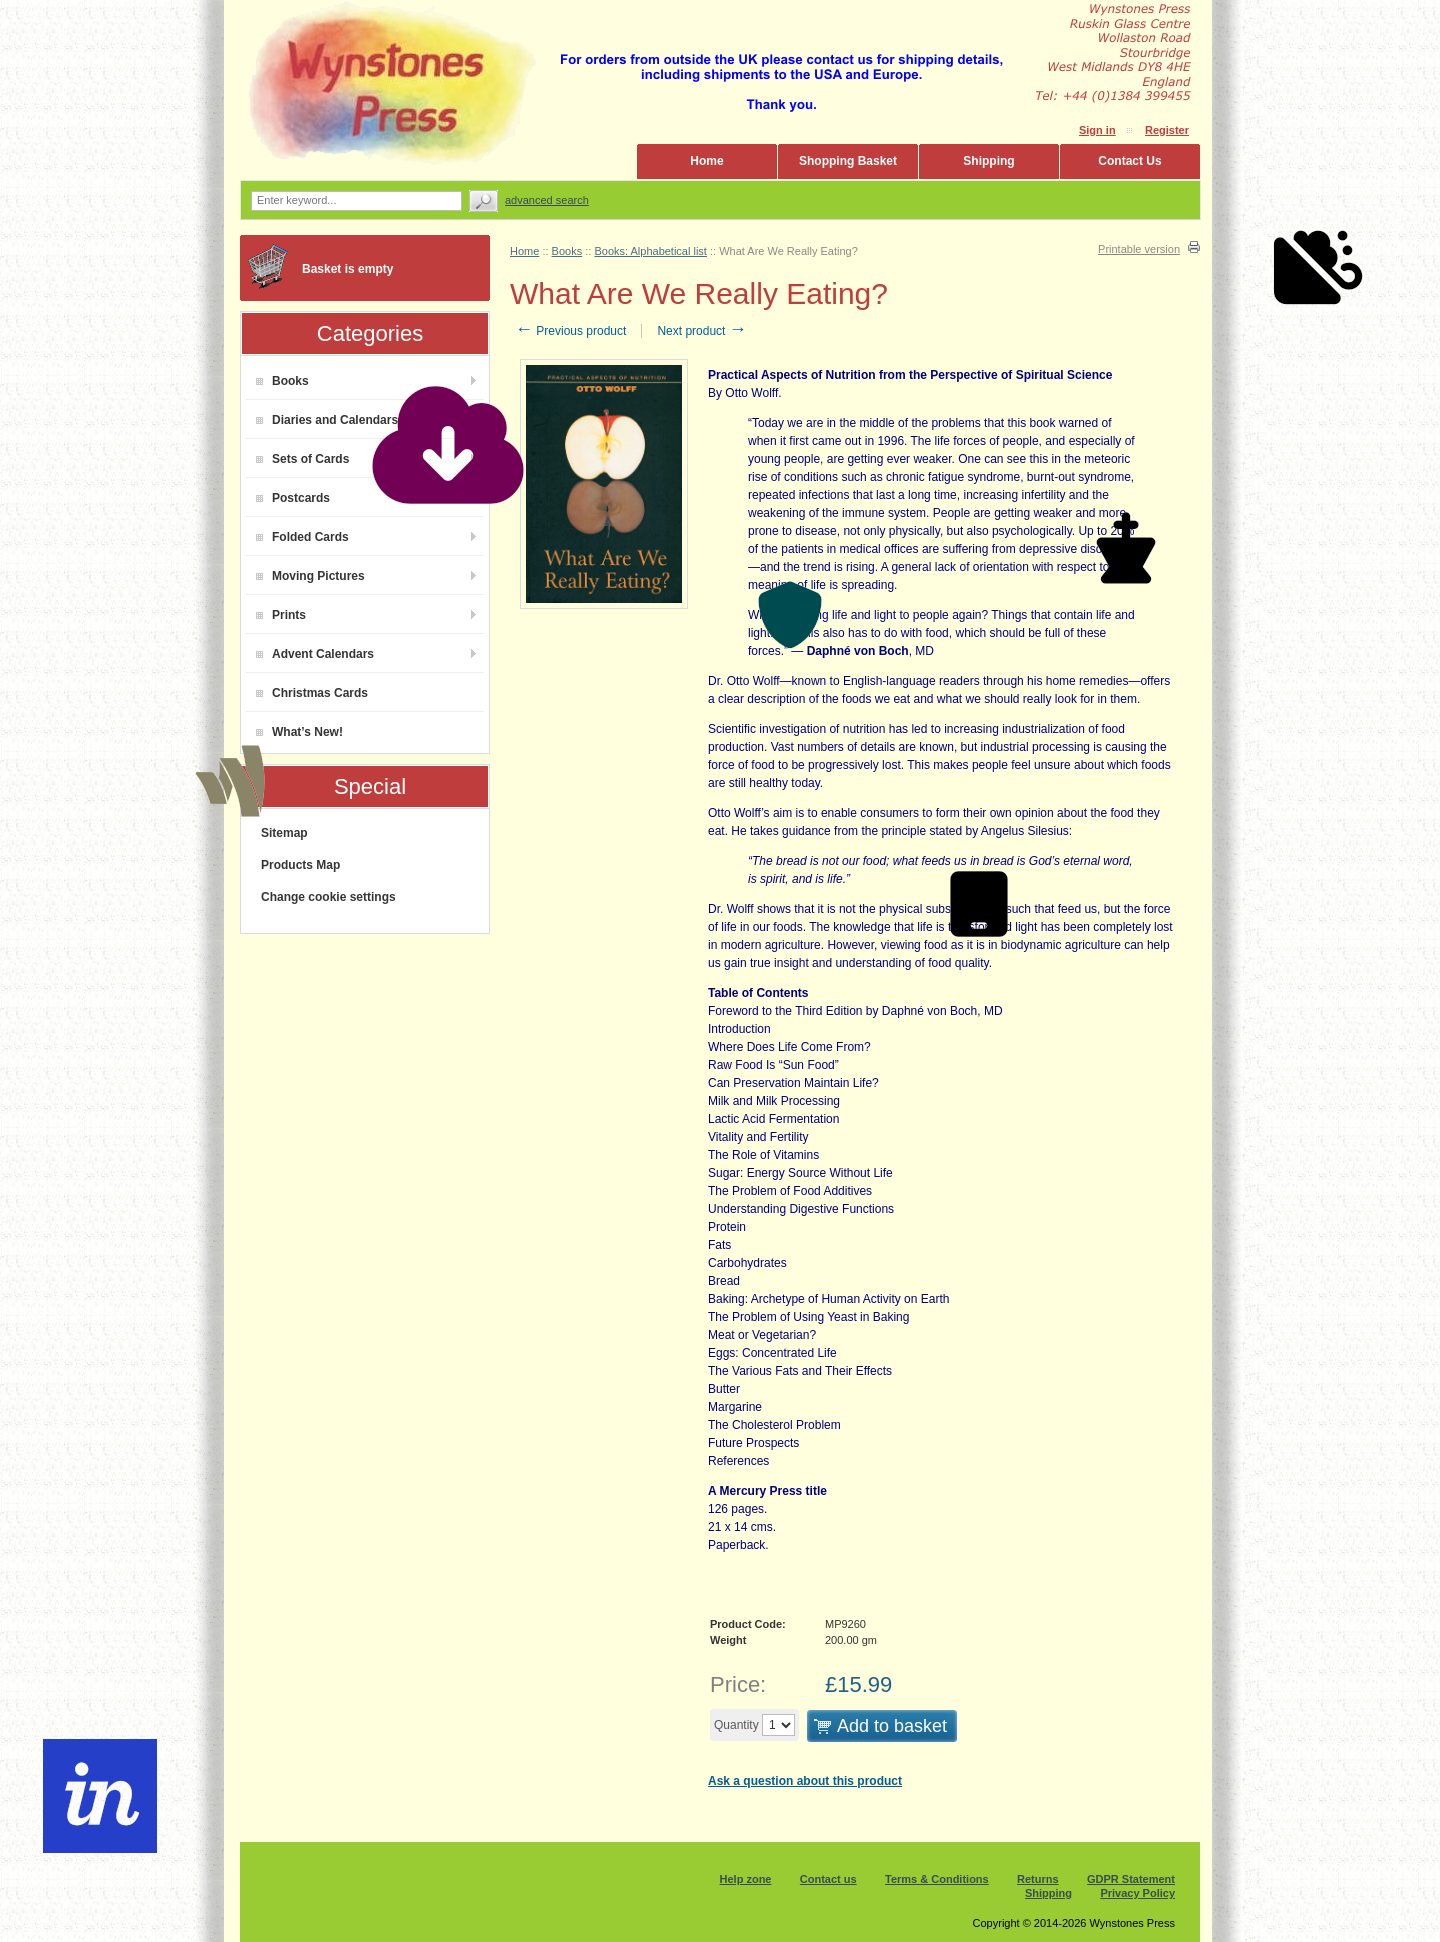  What do you see at coordinates (979, 904) in the screenshot?
I see `switch to tablet view` at bounding box center [979, 904].